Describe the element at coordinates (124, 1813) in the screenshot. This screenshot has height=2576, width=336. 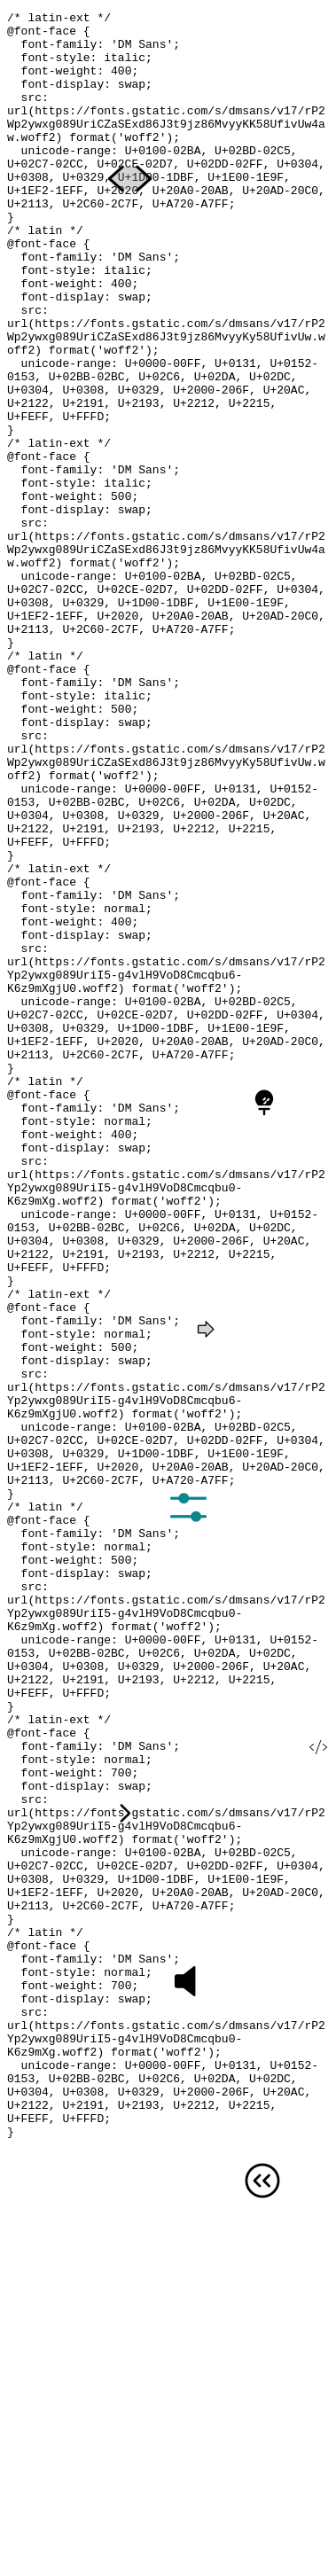
I see `navigate to the next item or screen` at that location.